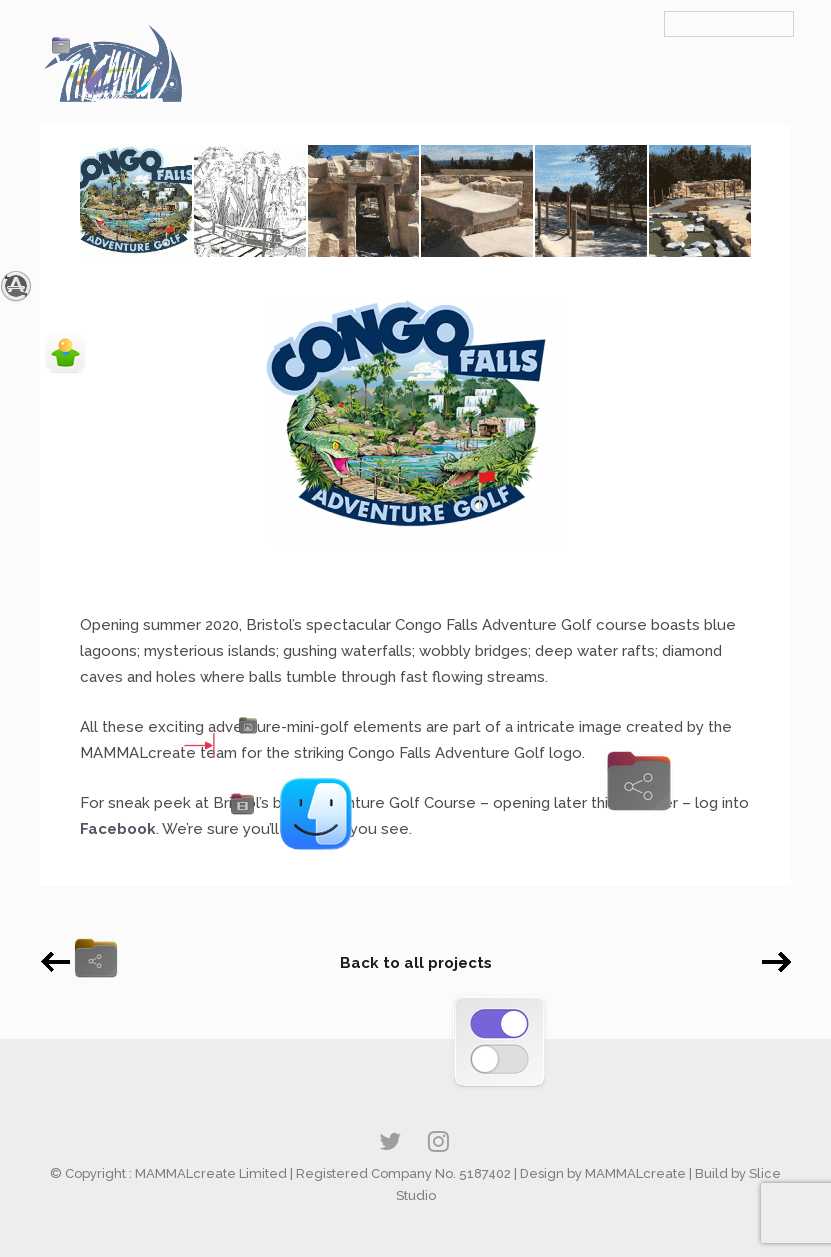 The image size is (831, 1257). I want to click on check for available software updates, so click(16, 286).